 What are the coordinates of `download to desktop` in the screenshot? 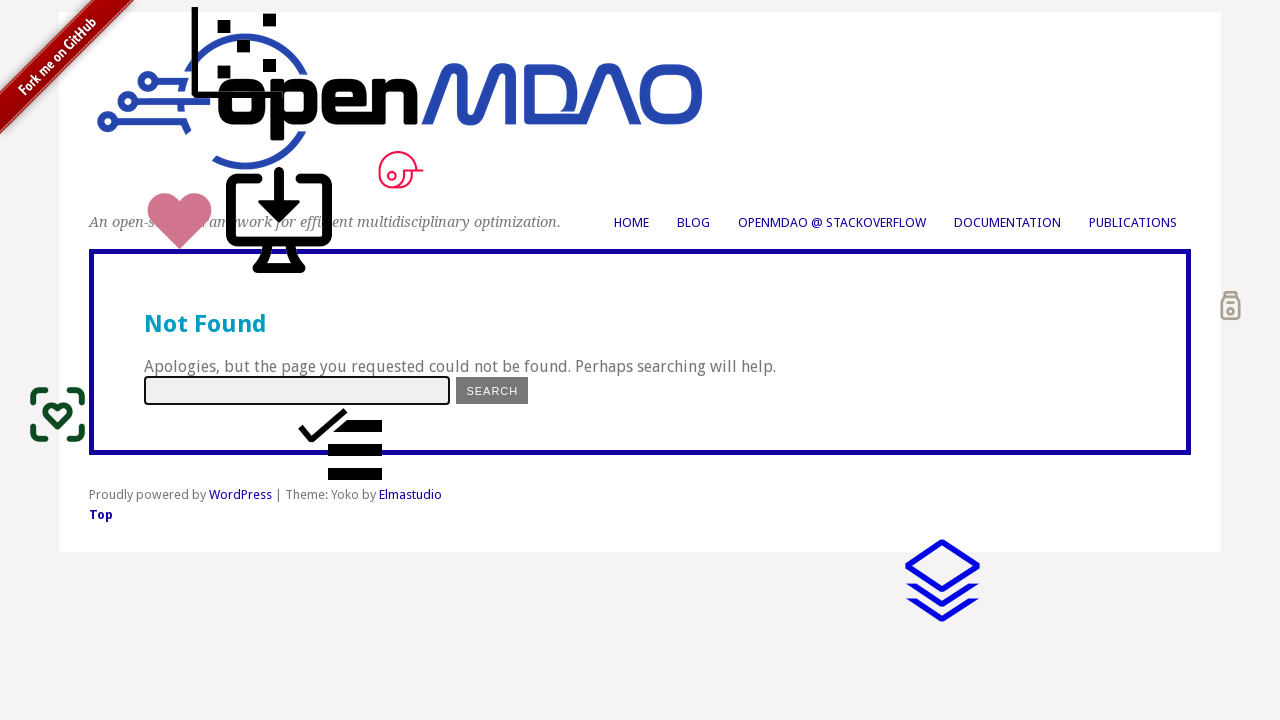 It's located at (279, 220).